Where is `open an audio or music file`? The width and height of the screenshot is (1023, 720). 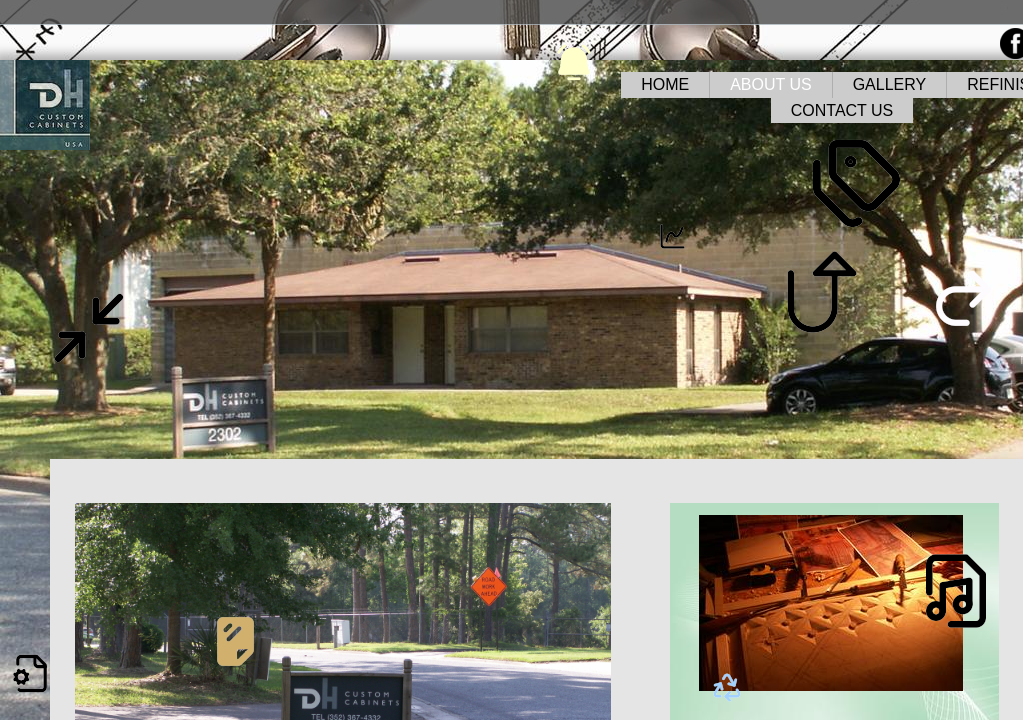 open an audio or music file is located at coordinates (956, 591).